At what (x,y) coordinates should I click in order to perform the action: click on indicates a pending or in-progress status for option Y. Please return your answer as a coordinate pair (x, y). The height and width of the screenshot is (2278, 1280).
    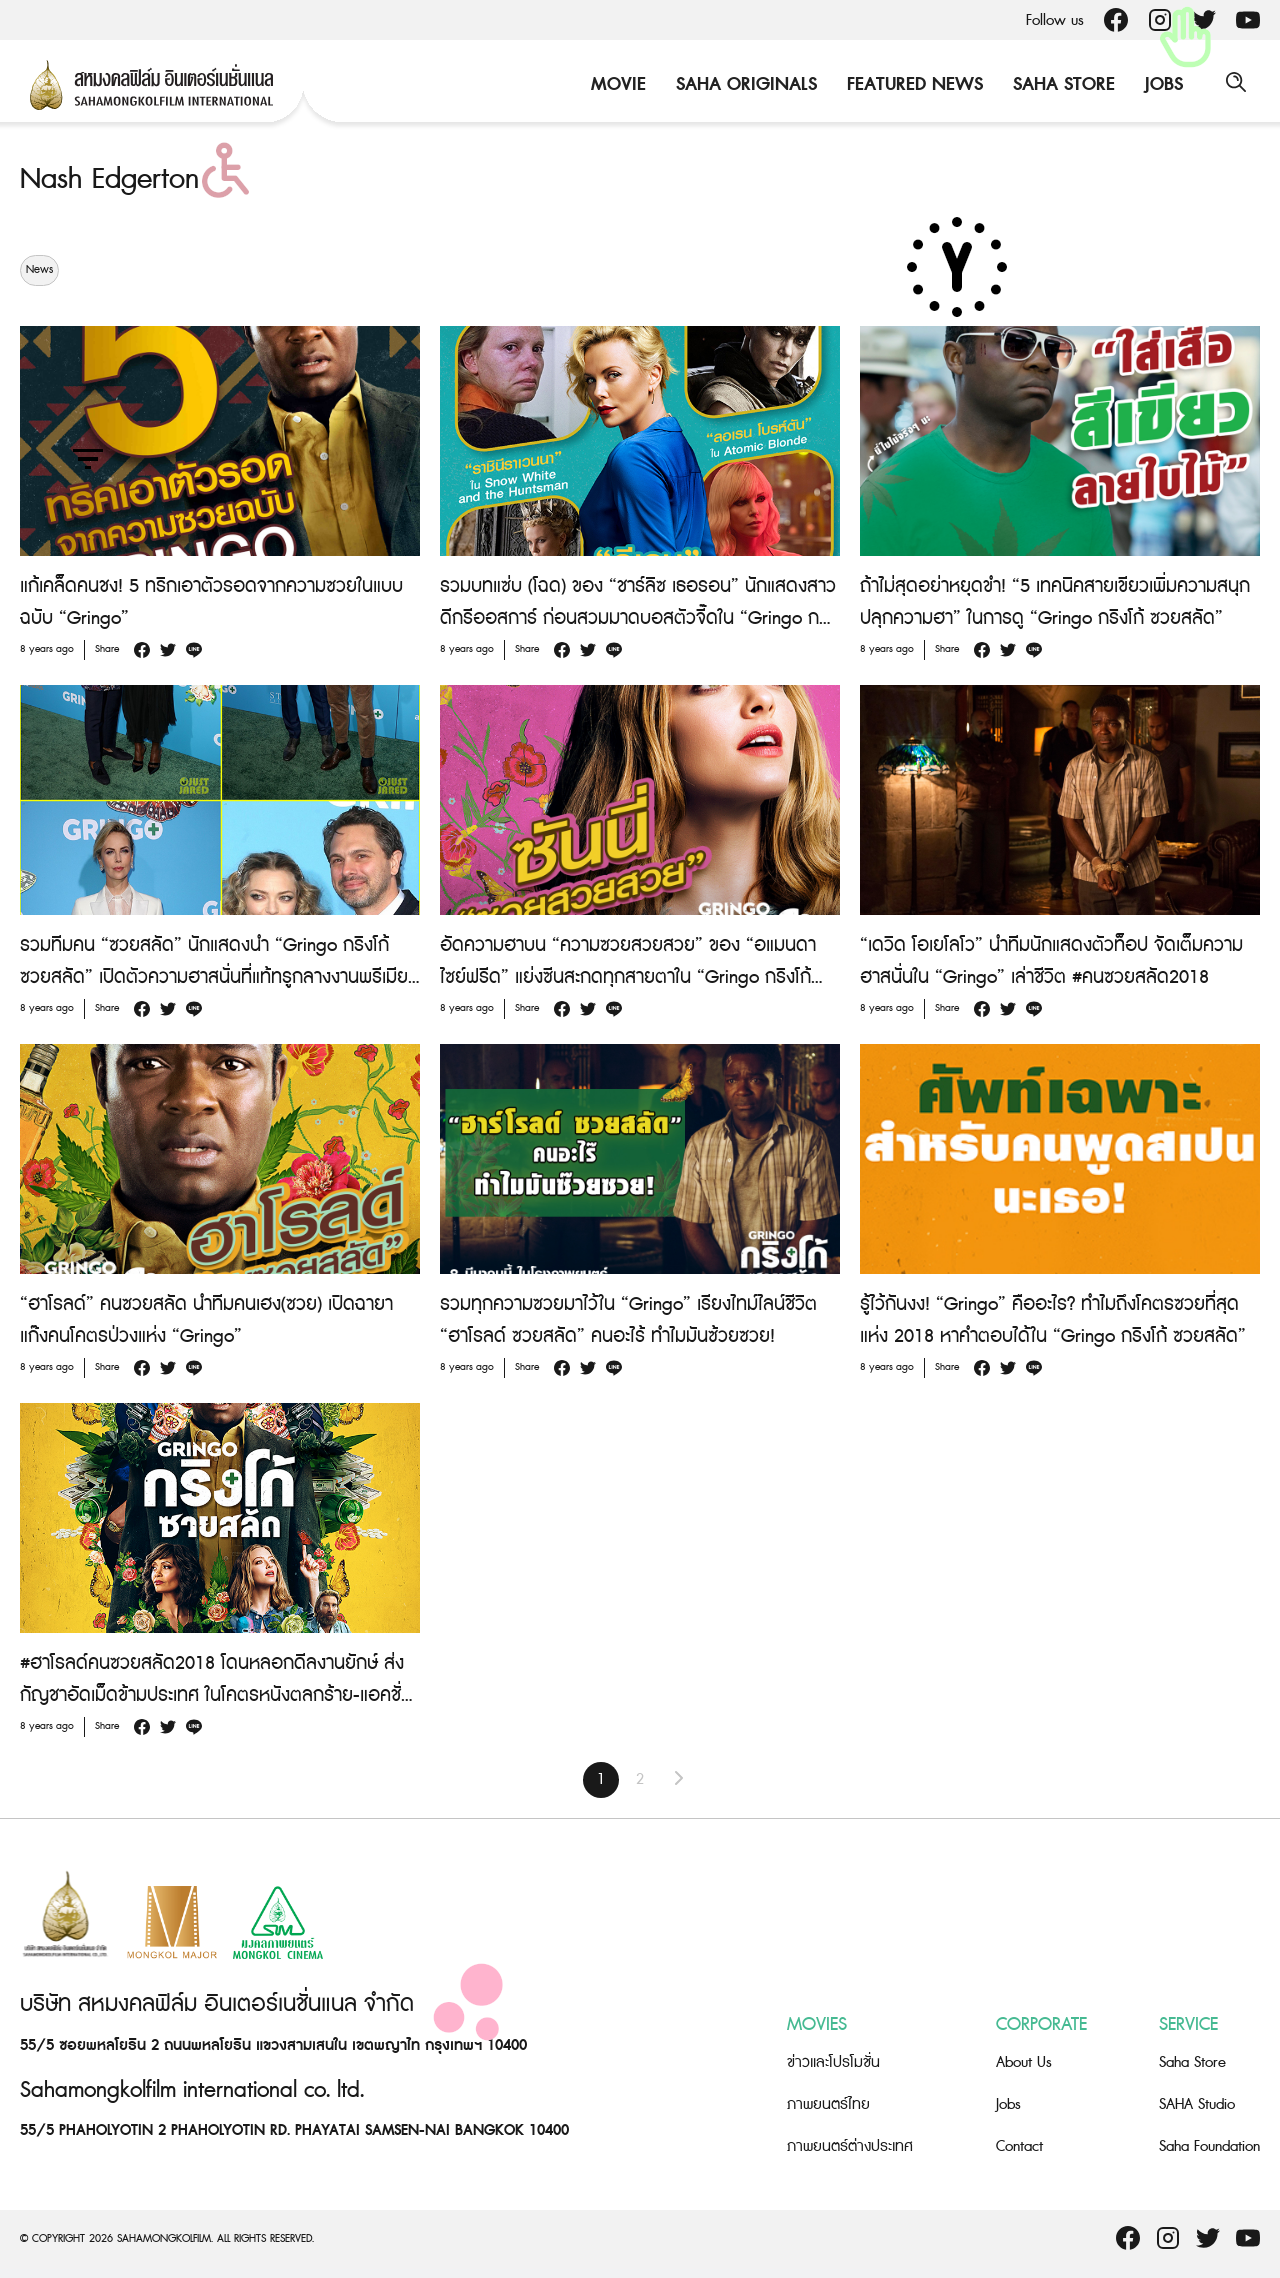
    Looking at the image, I should click on (957, 267).